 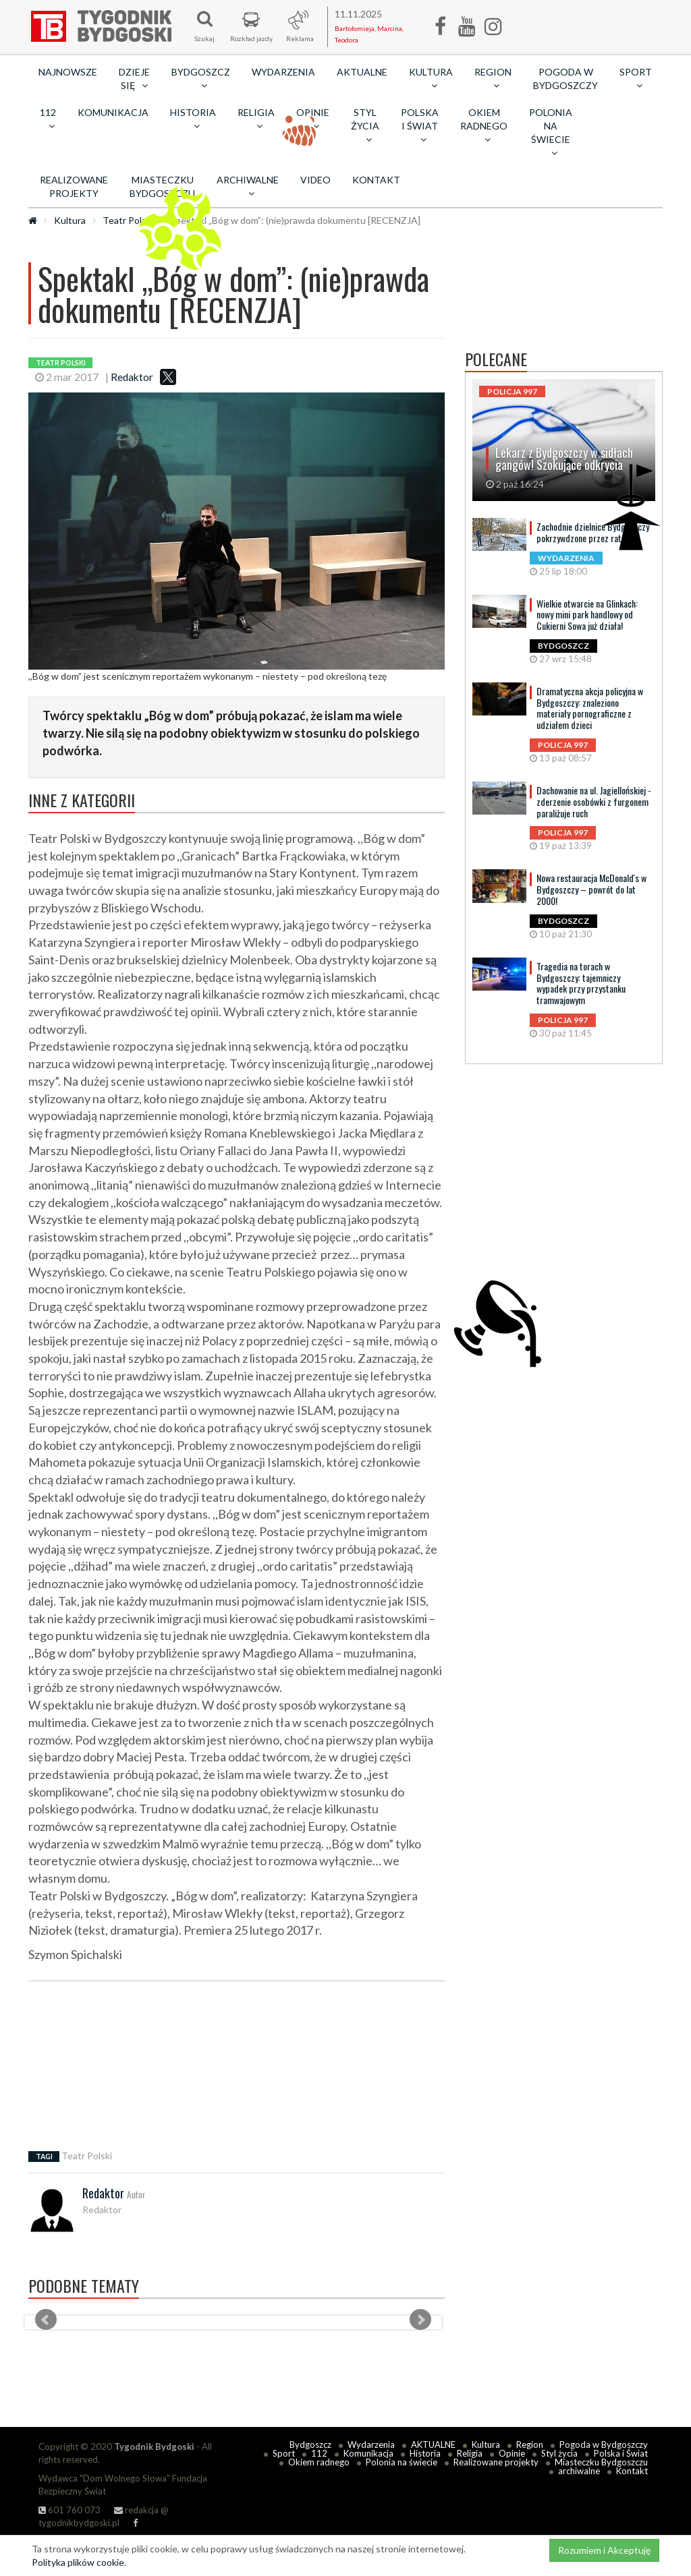 I want to click on indicates a hungry or gluttonous character status, so click(x=299, y=131).